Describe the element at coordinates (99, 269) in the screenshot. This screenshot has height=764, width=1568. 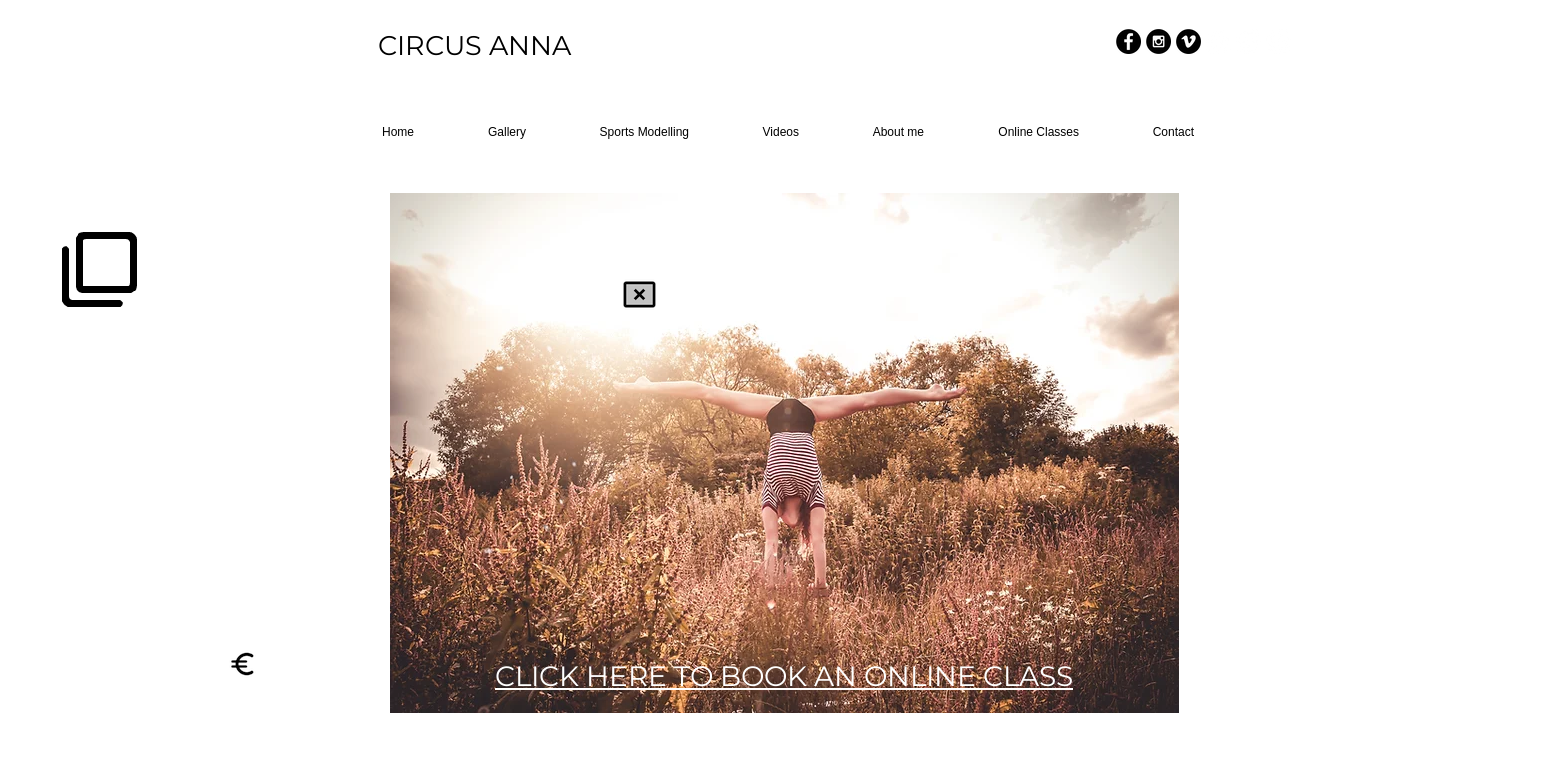
I see `view multiple layers or stacked items` at that location.